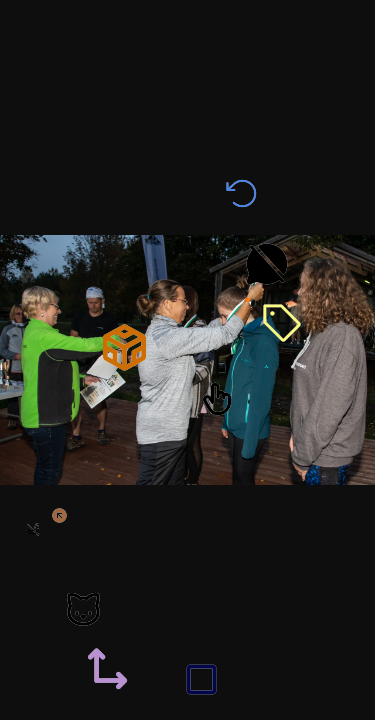 This screenshot has width=375, height=720. What do you see at coordinates (59, 515) in the screenshot?
I see `navigate back to previous screen` at bounding box center [59, 515].